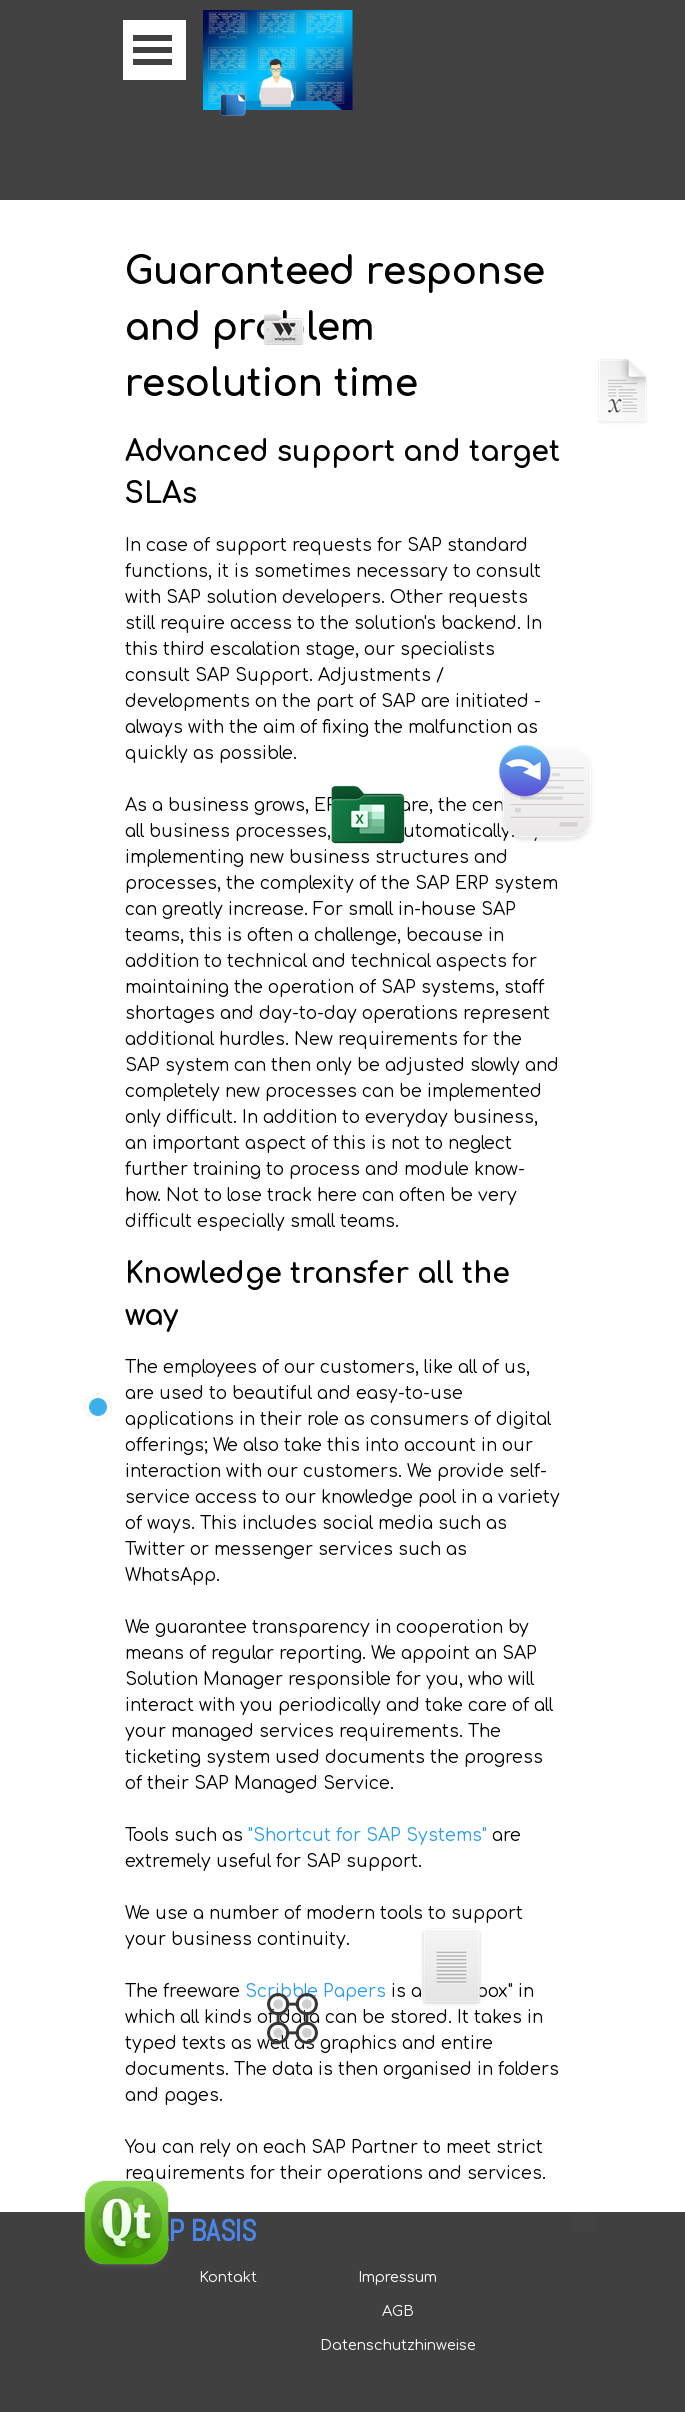  Describe the element at coordinates (283, 330) in the screenshot. I see `open folder containing saved wikipedia articles` at that location.